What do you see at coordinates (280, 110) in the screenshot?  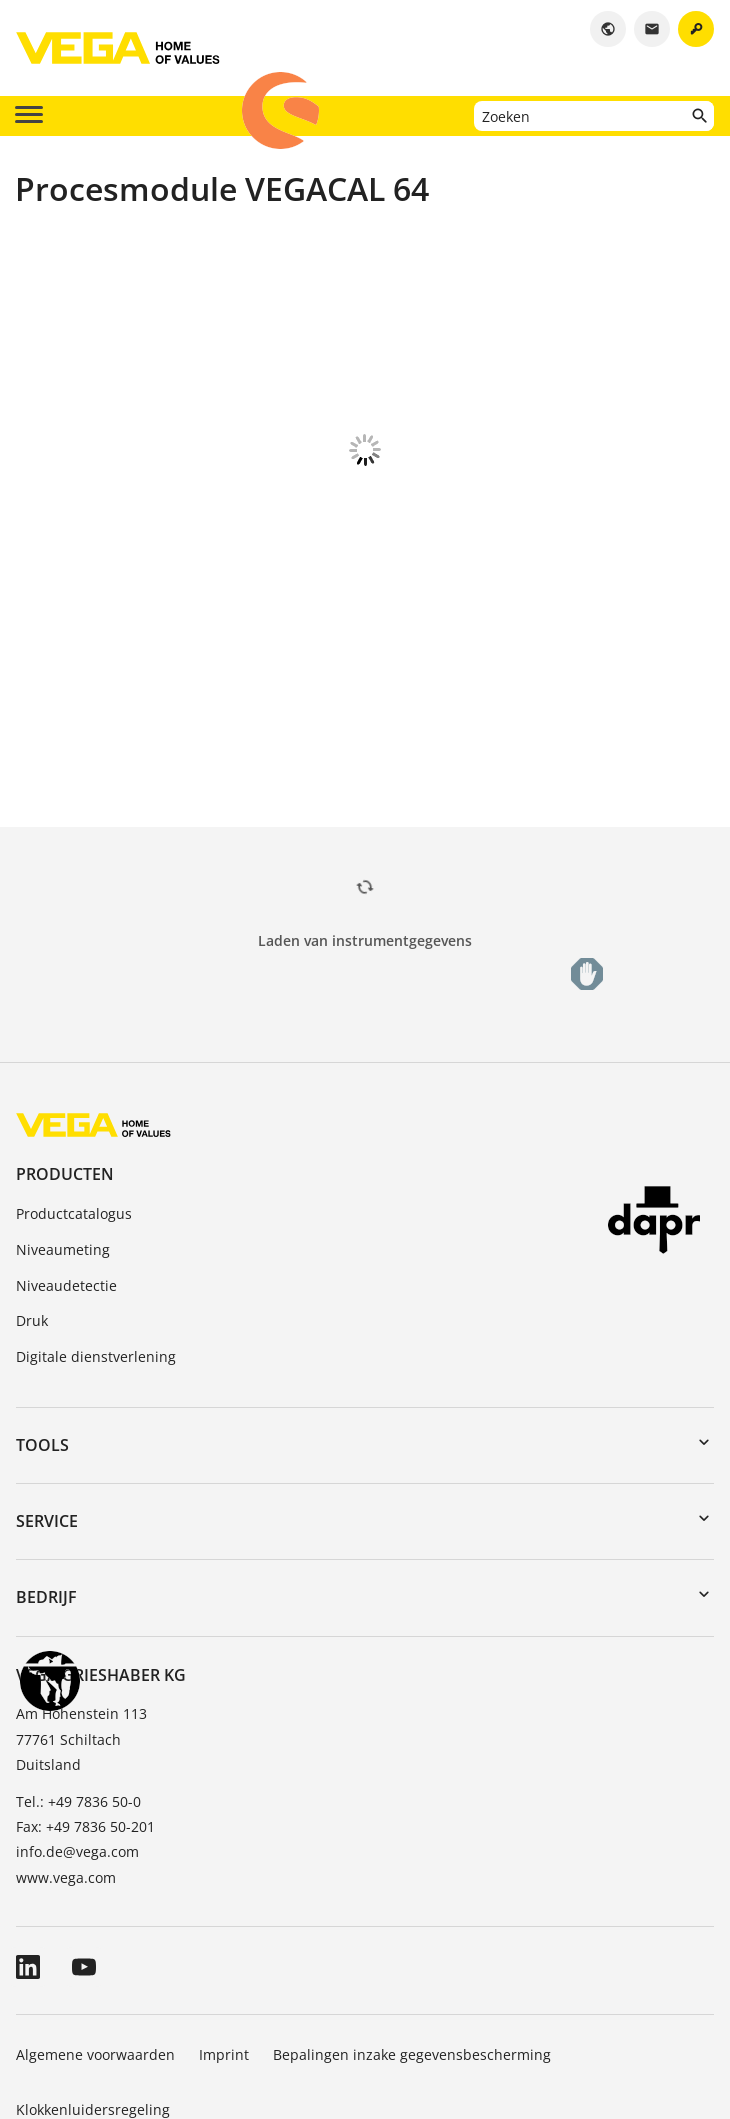 I see `Shopware e-commerce platform logo` at bounding box center [280, 110].